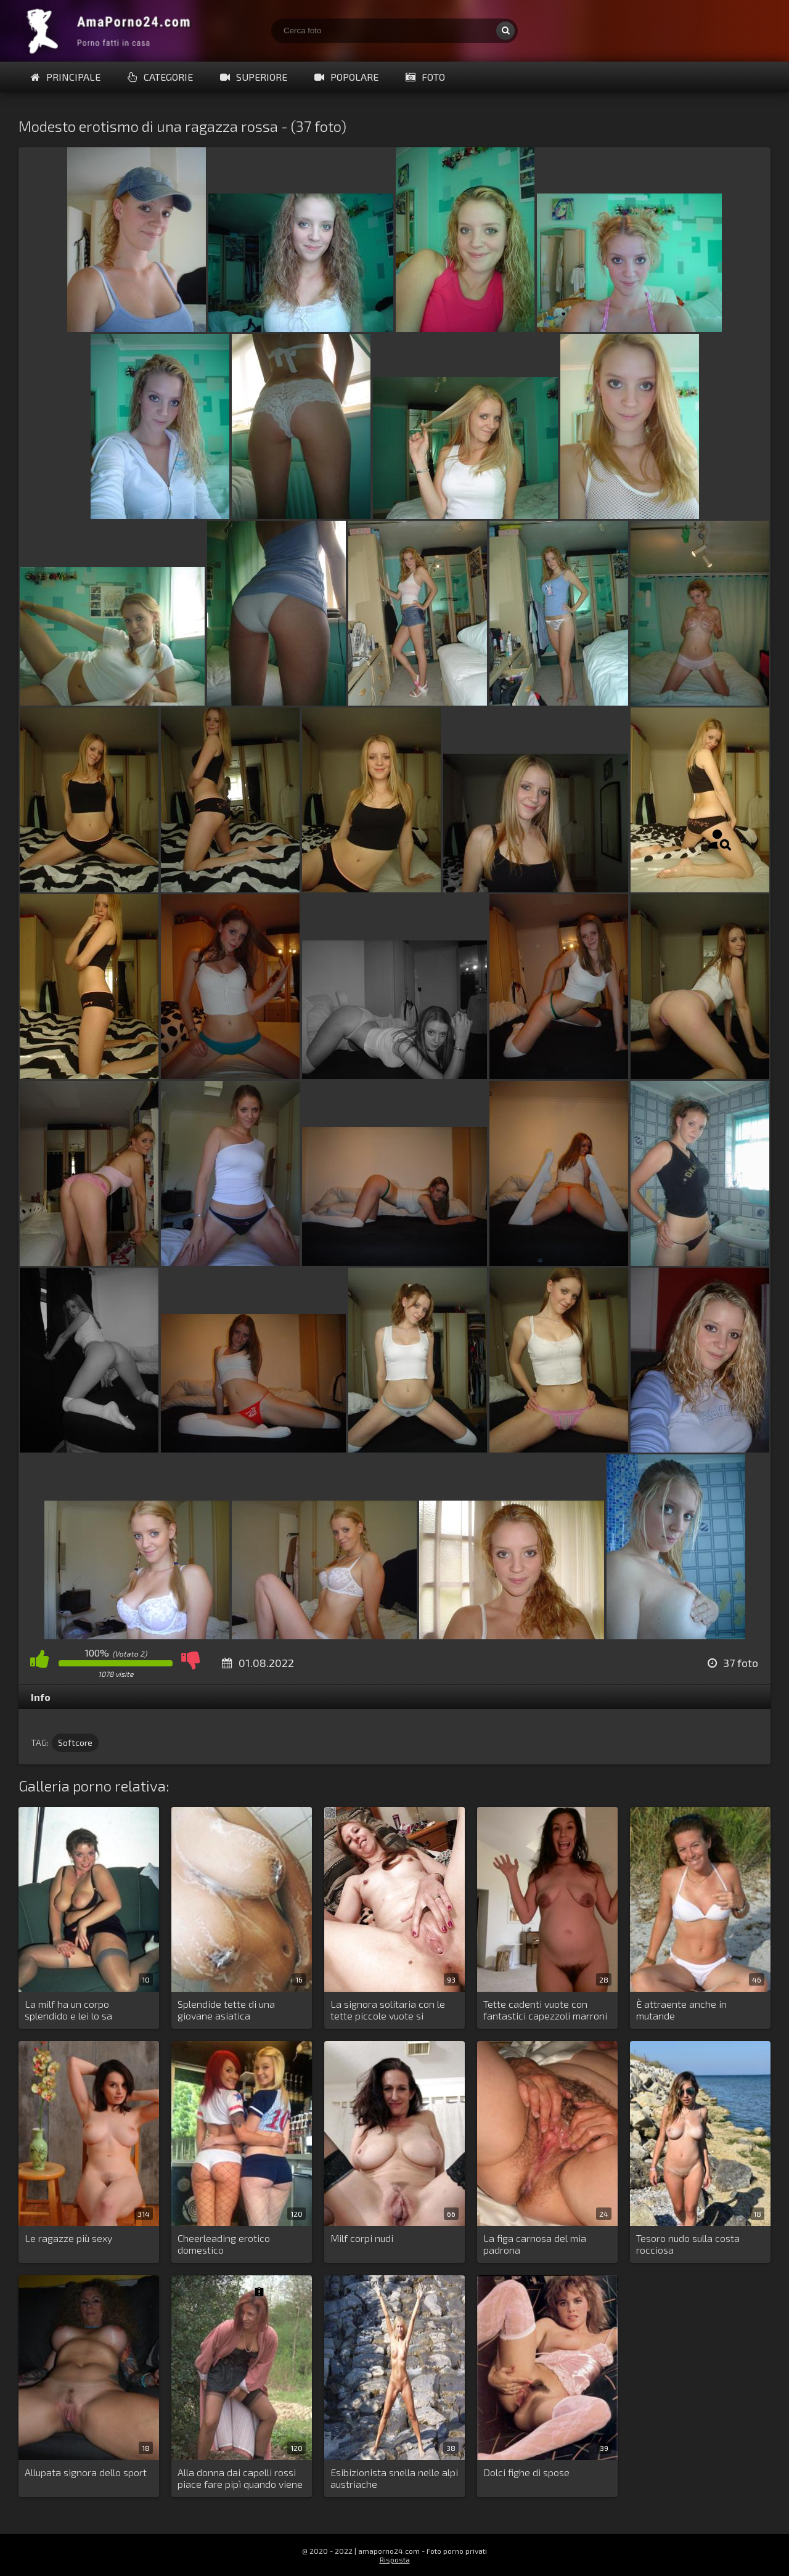 The width and height of the screenshot is (789, 2576). Describe the element at coordinates (259, 2292) in the screenshot. I see `view overdue or late assignments` at that location.